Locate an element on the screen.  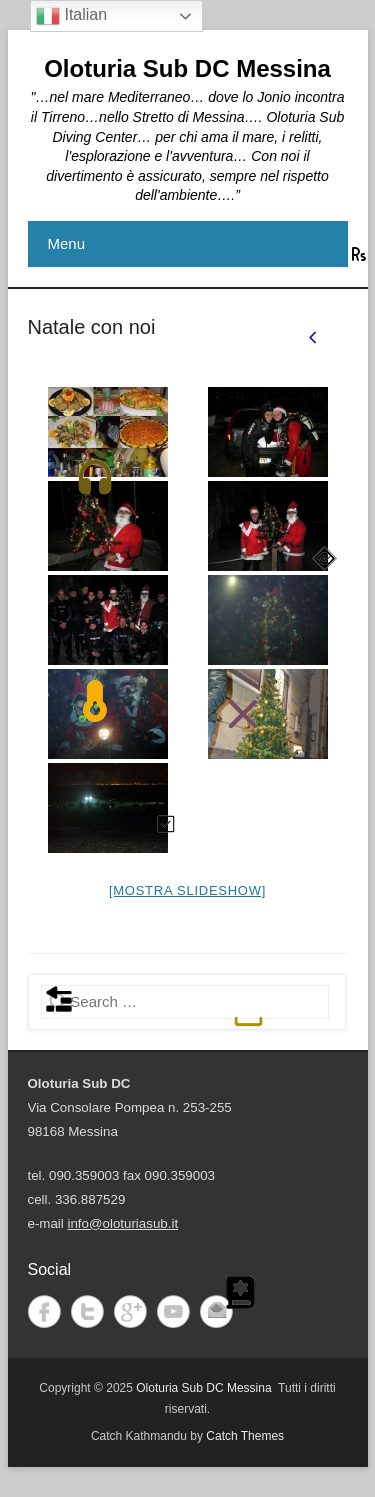
insert a space character is located at coordinates (248, 1021).